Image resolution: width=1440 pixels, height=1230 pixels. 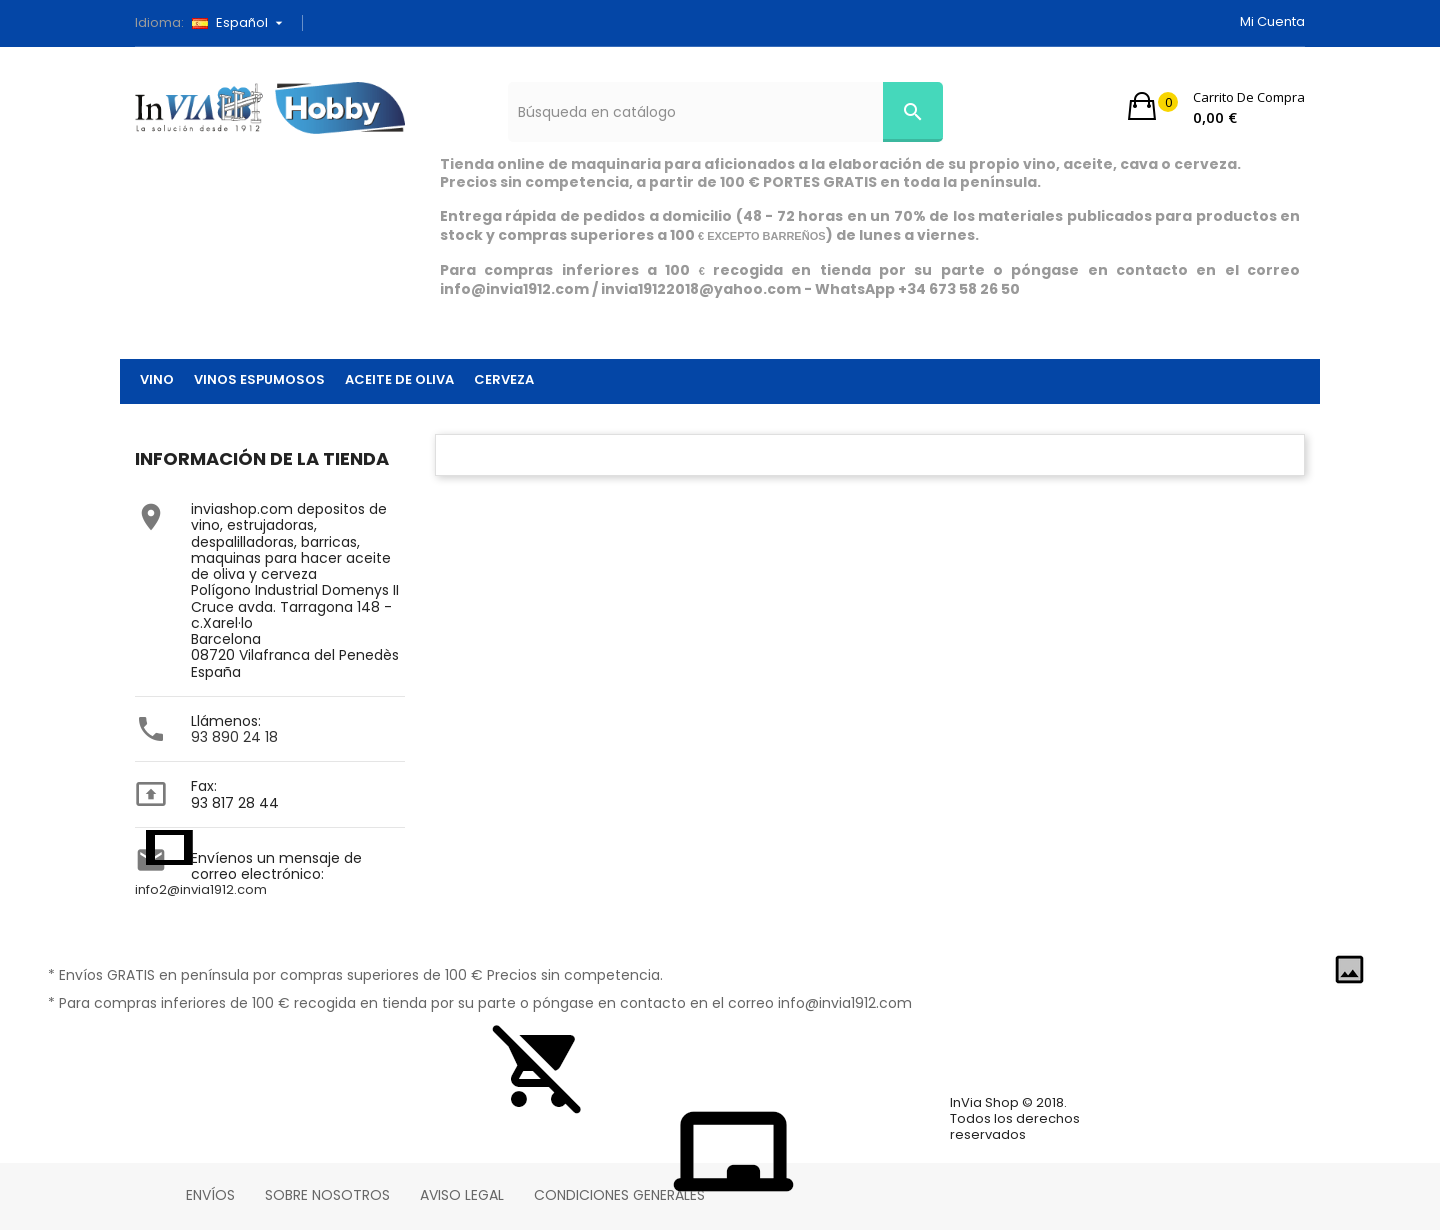 What do you see at coordinates (733, 1151) in the screenshot?
I see `access presentation or teaching mode` at bounding box center [733, 1151].